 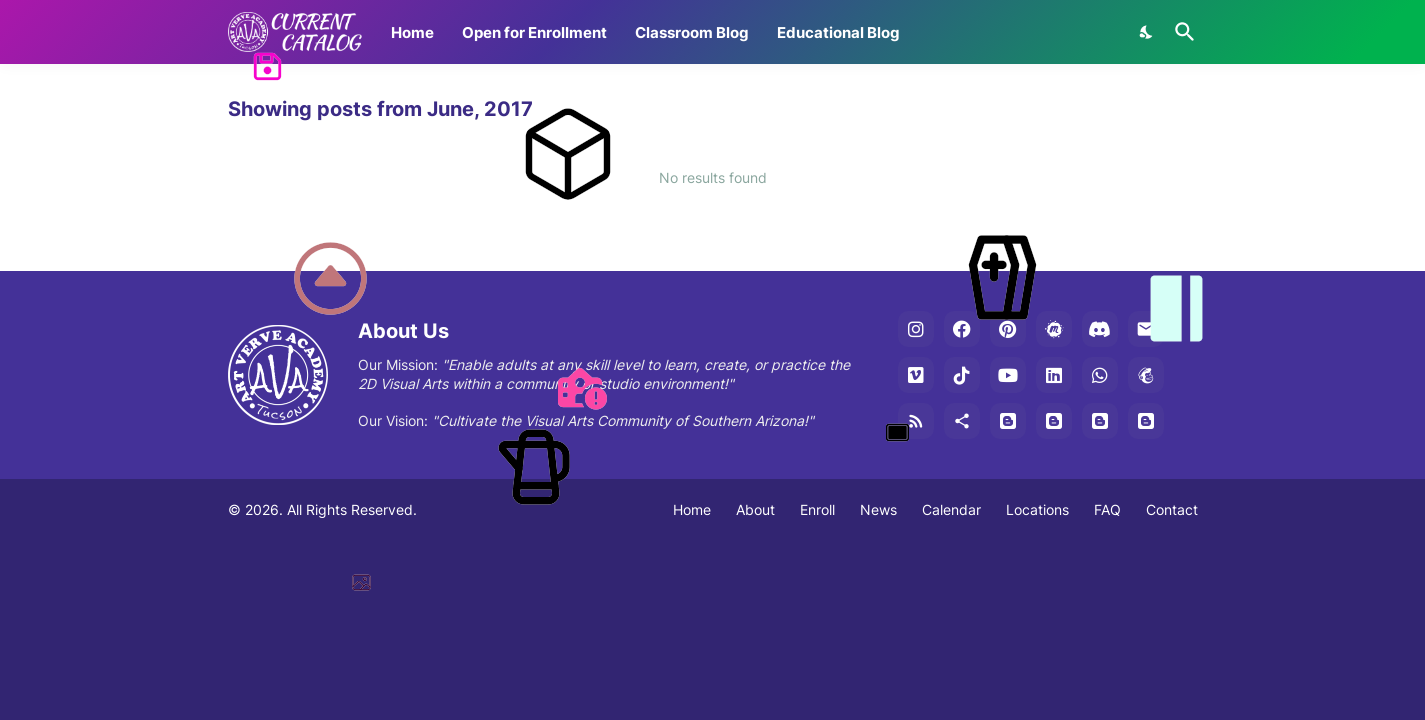 I want to click on school alert or warning notification, so click(x=582, y=387).